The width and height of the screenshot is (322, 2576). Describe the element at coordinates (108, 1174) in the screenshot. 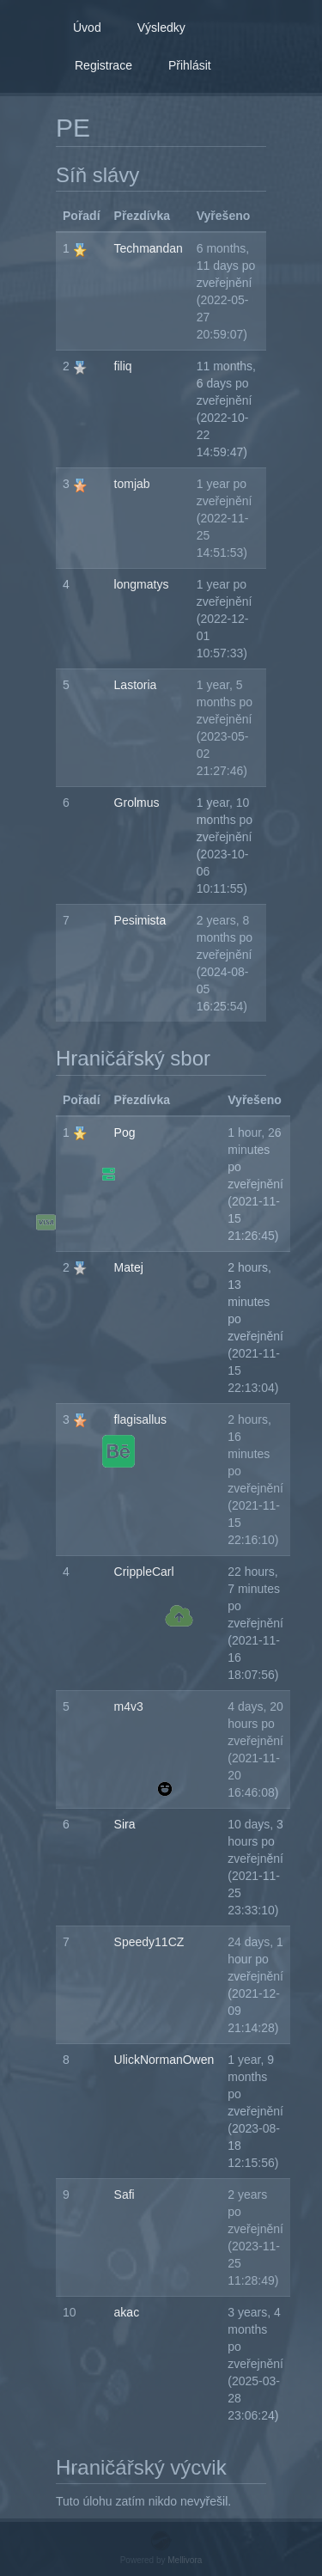

I see `view task or download progress` at that location.